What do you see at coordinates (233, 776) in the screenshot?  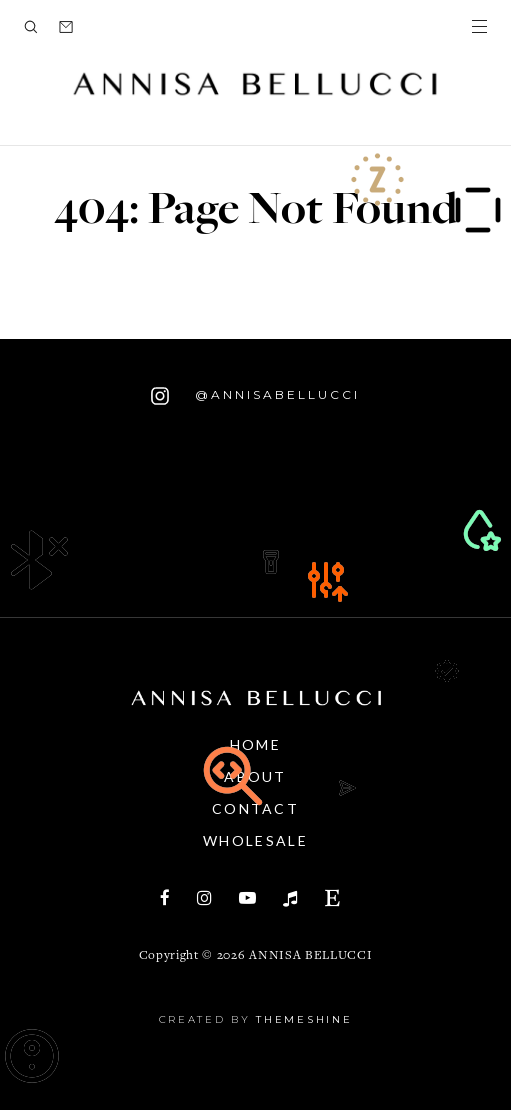 I see `inspect or zoom into code` at bounding box center [233, 776].